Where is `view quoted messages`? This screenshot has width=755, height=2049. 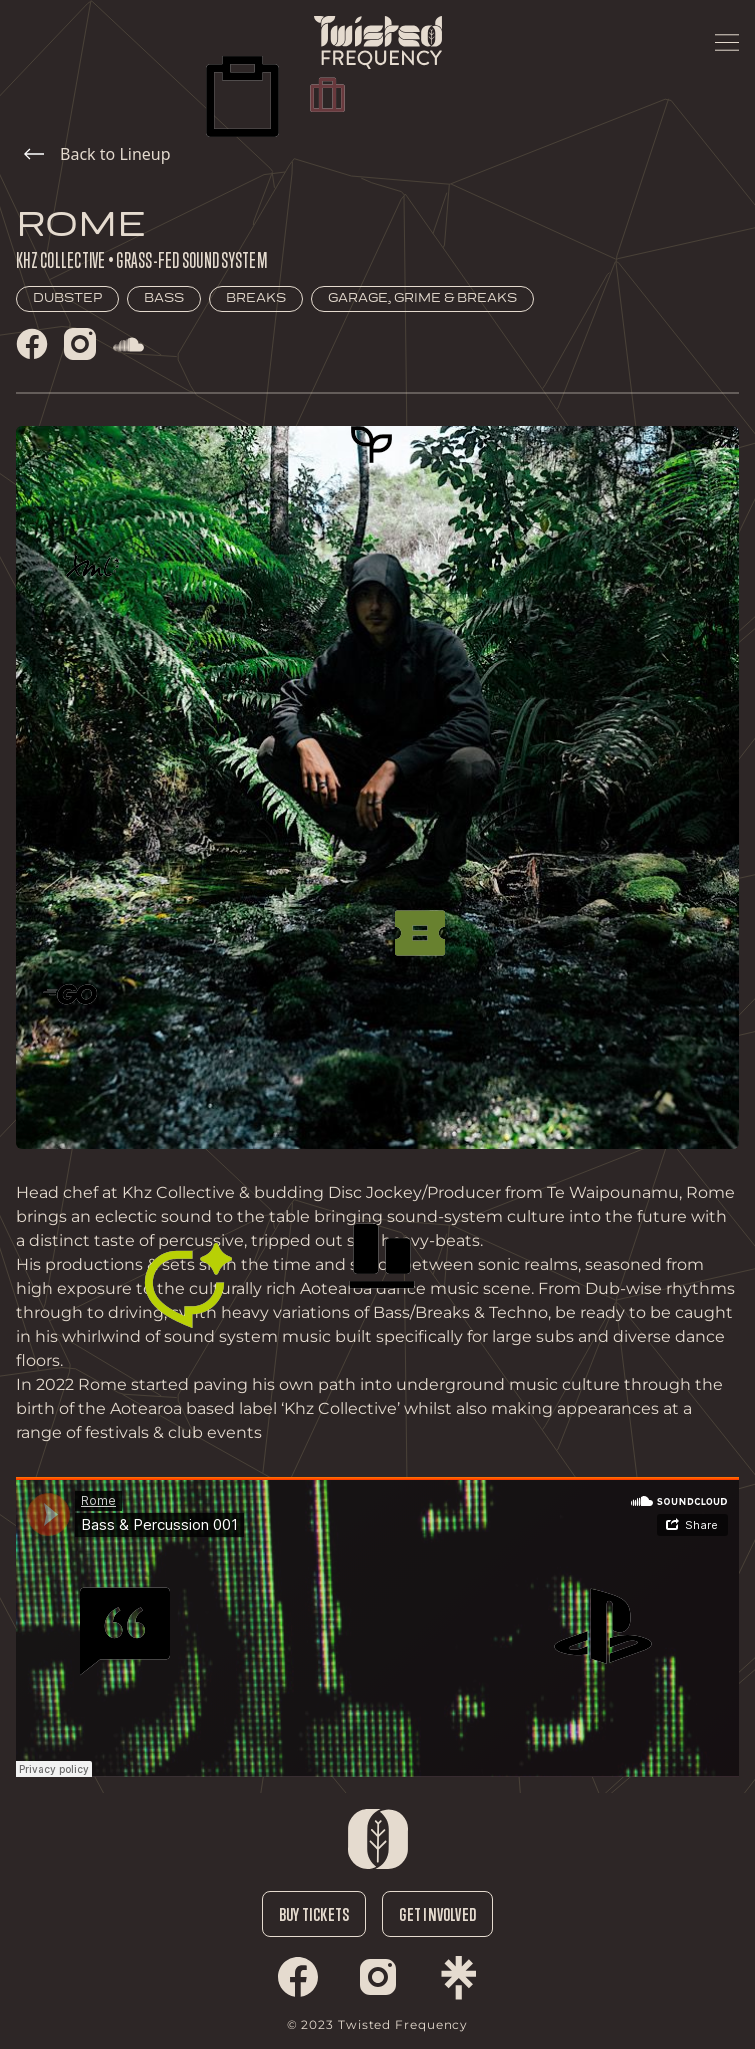 view quoted messages is located at coordinates (125, 1628).